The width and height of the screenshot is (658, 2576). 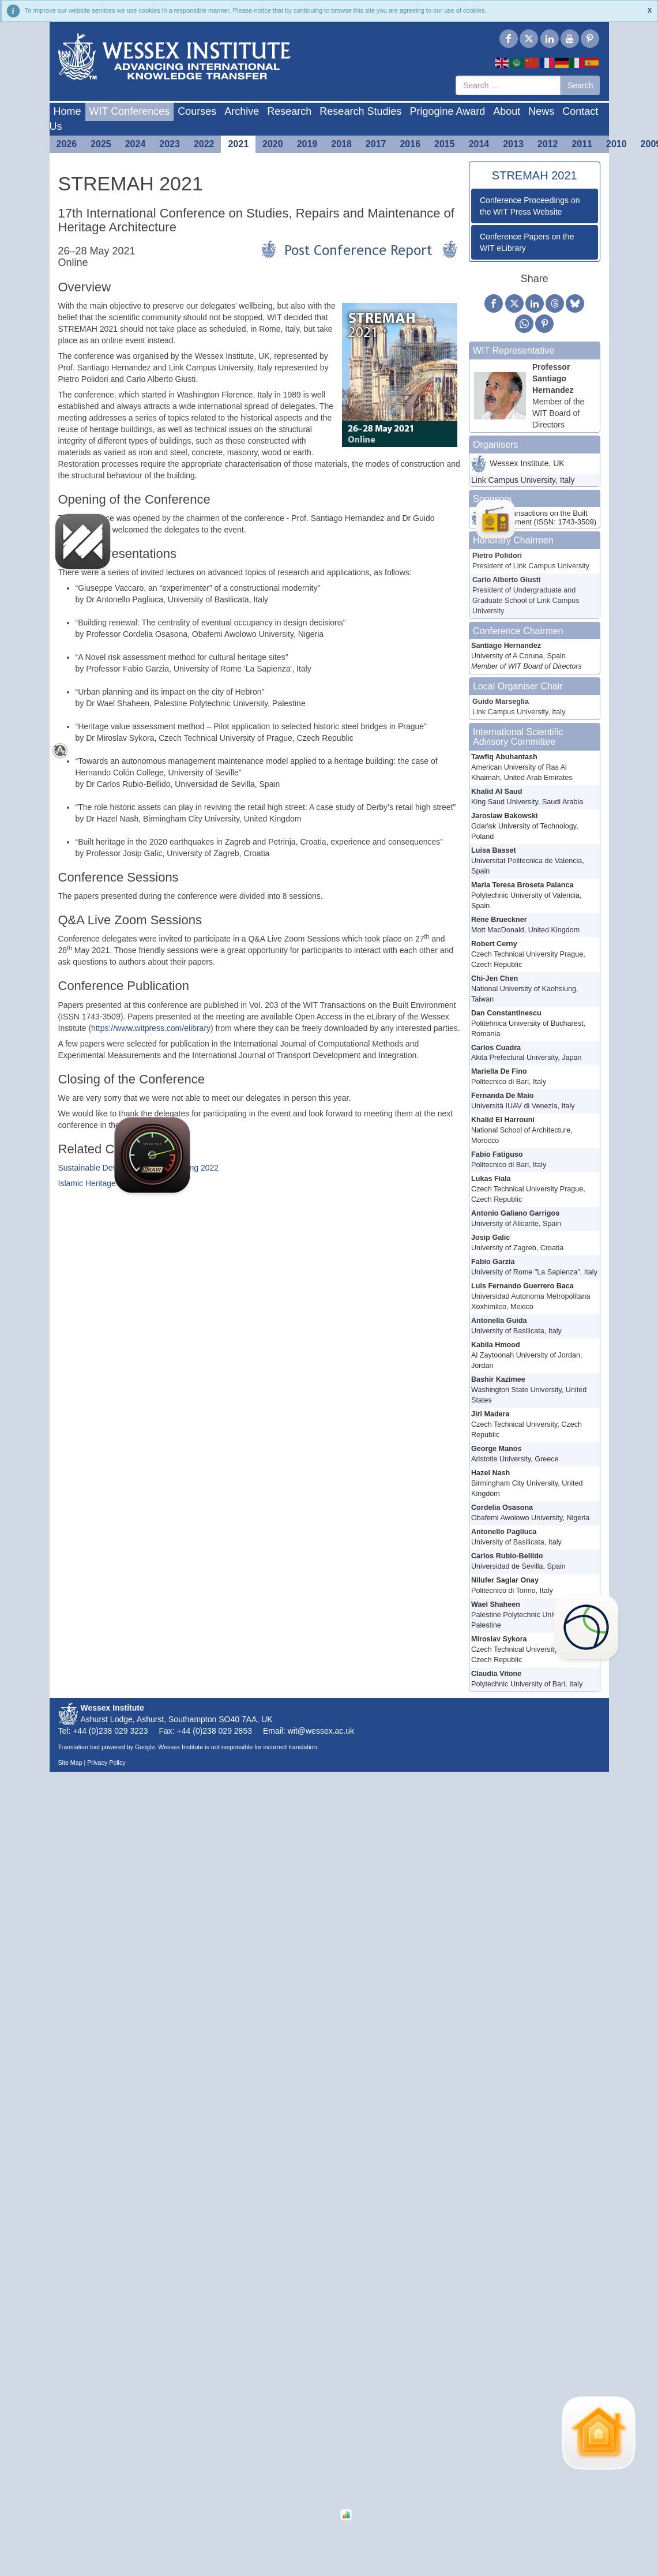 I want to click on check for available software updates, so click(x=60, y=751).